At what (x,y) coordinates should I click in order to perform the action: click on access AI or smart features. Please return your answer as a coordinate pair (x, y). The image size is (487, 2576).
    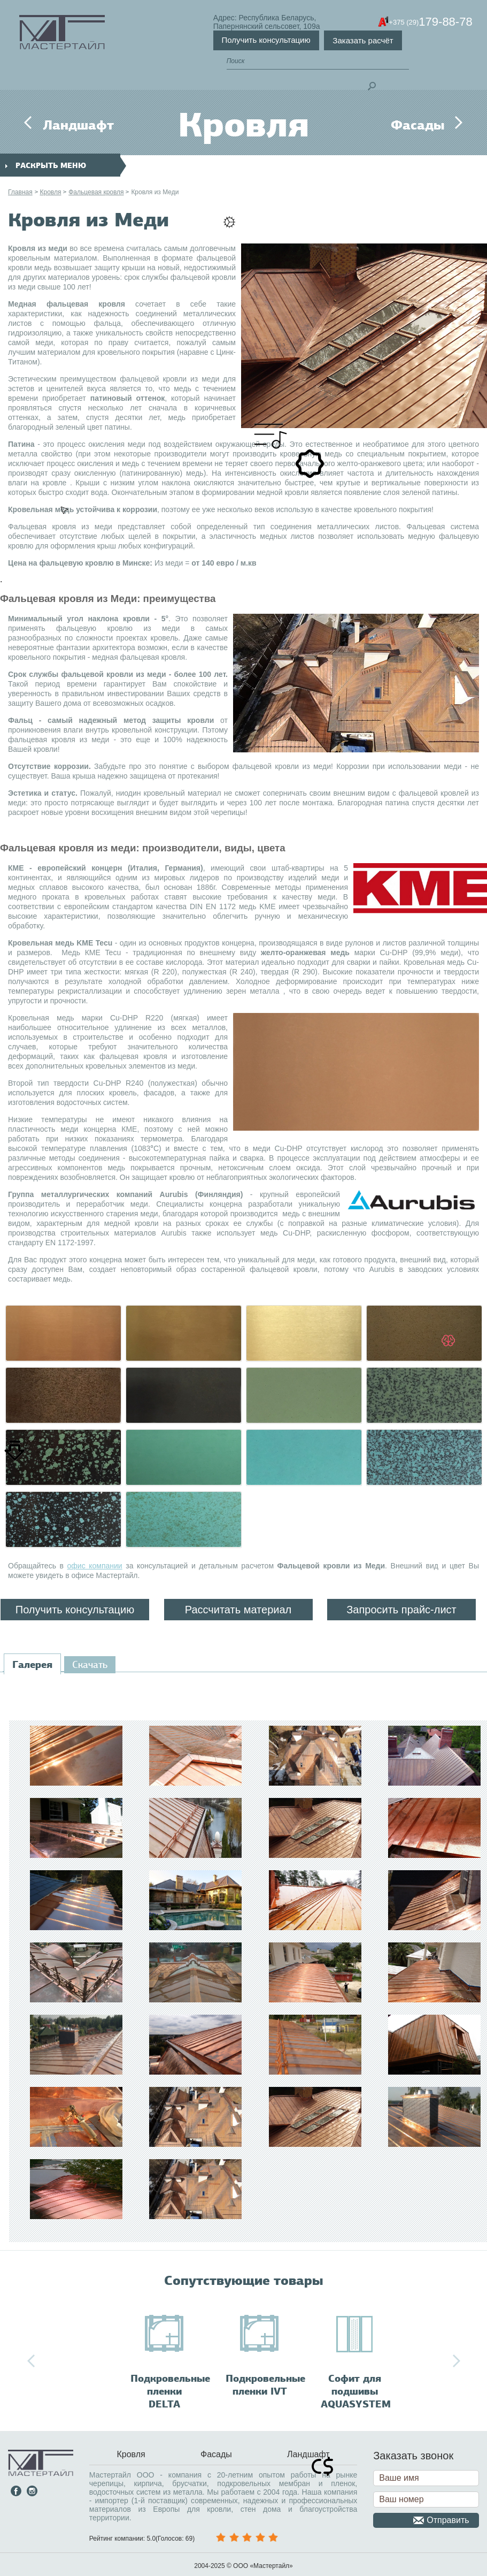
    Looking at the image, I should click on (448, 1340).